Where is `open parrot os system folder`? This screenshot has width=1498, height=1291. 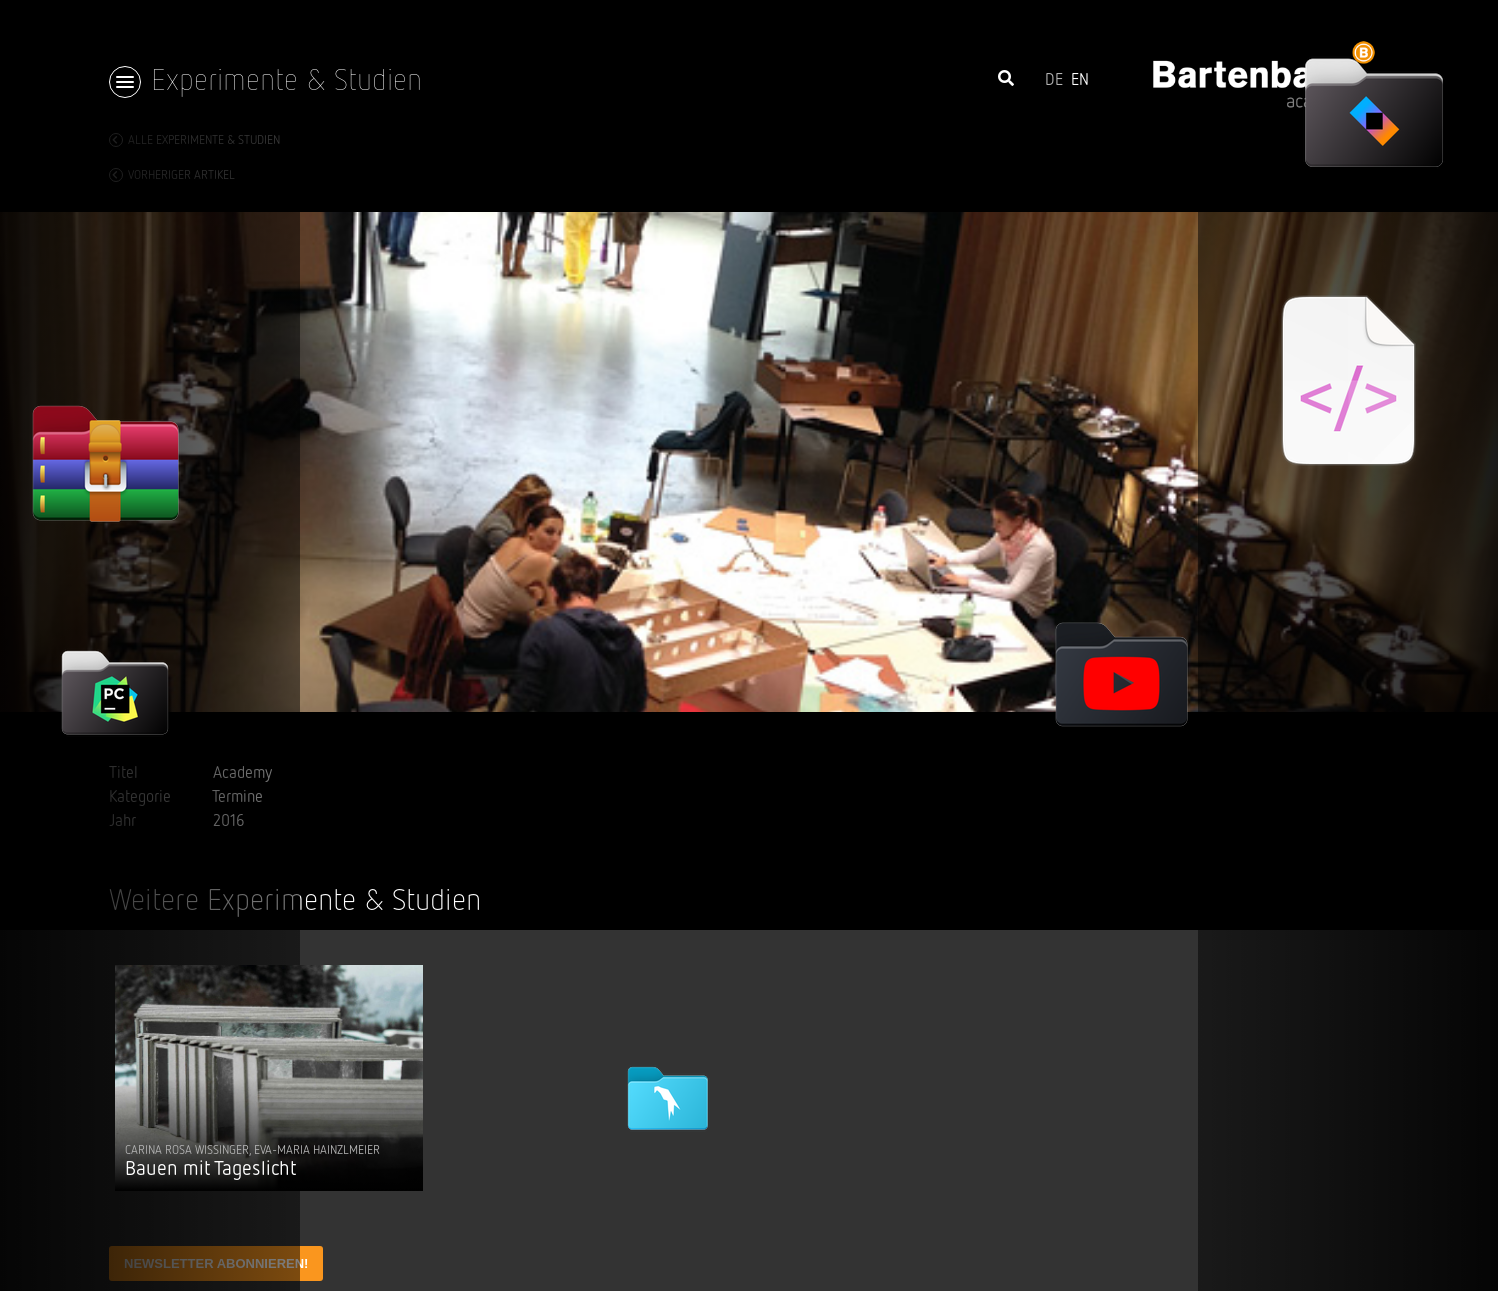
open parrot os system folder is located at coordinates (667, 1100).